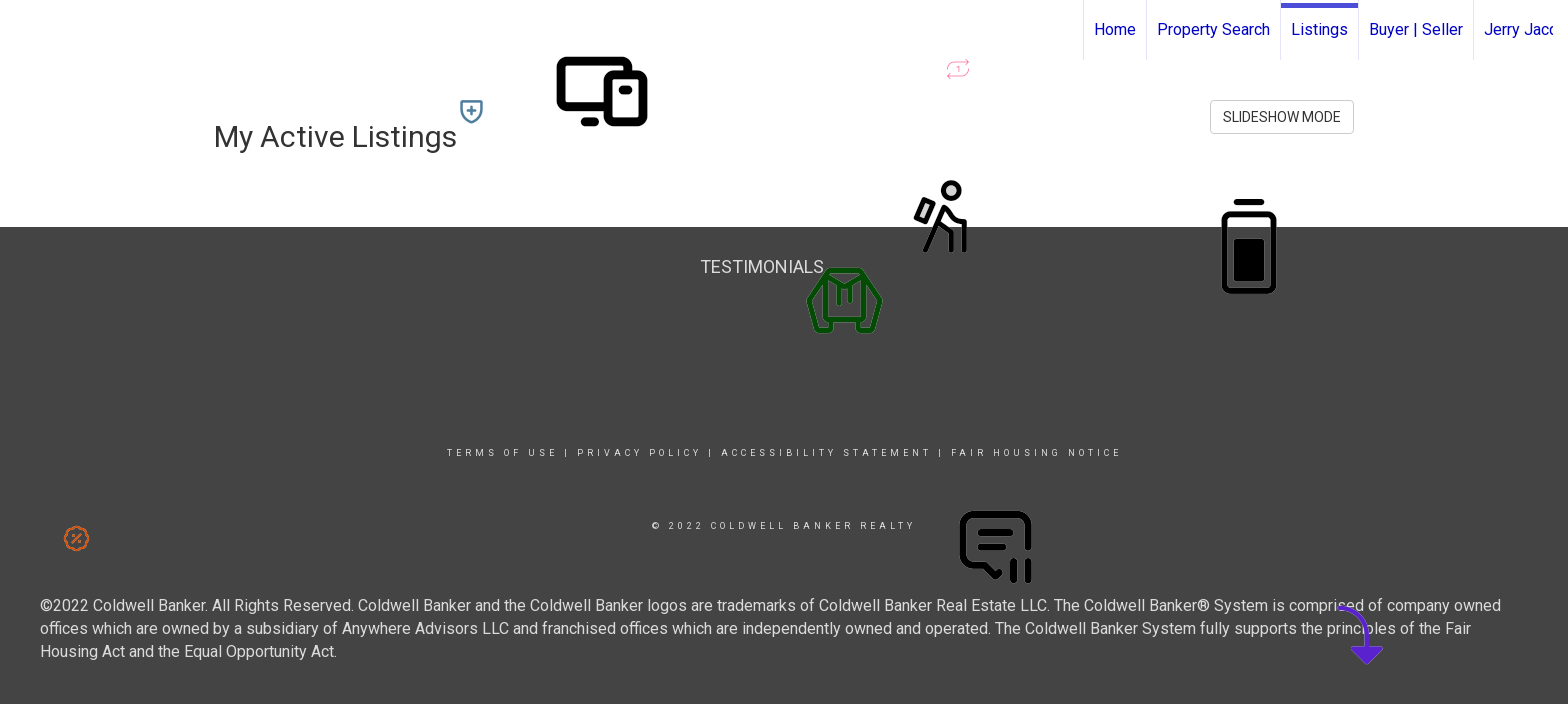 This screenshot has height=720, width=1568. Describe the element at coordinates (844, 300) in the screenshot. I see `browse clothing or apparel items` at that location.